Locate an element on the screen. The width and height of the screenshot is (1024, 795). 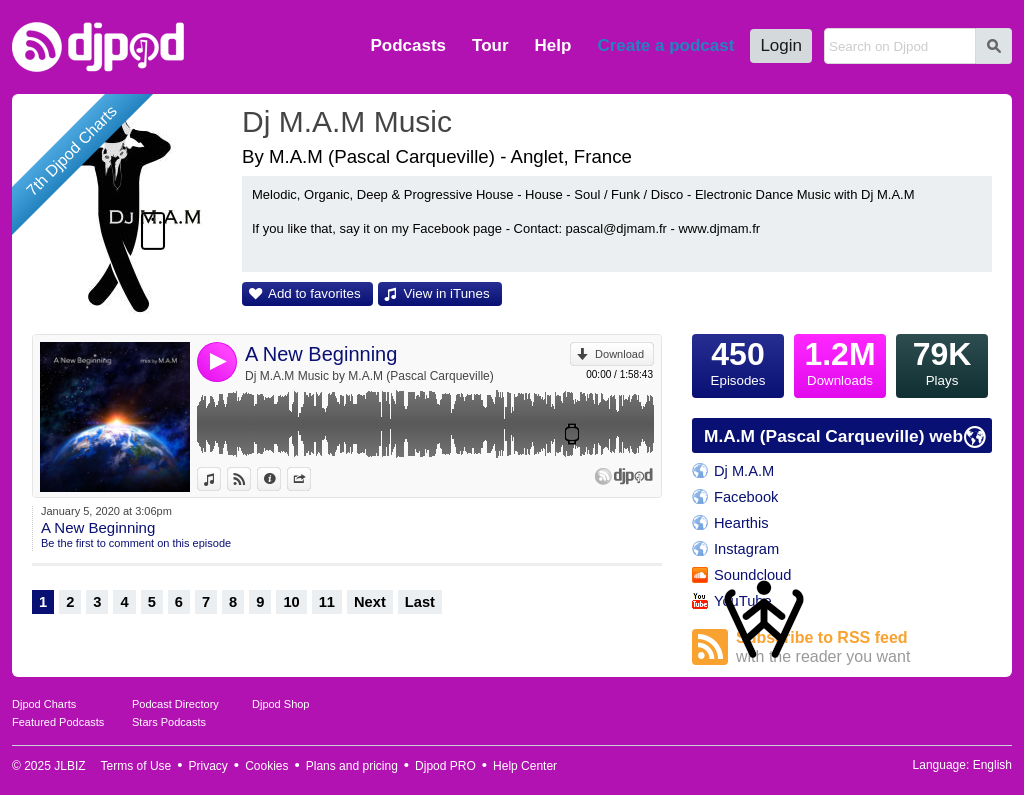
access ski jumping sports content is located at coordinates (764, 620).